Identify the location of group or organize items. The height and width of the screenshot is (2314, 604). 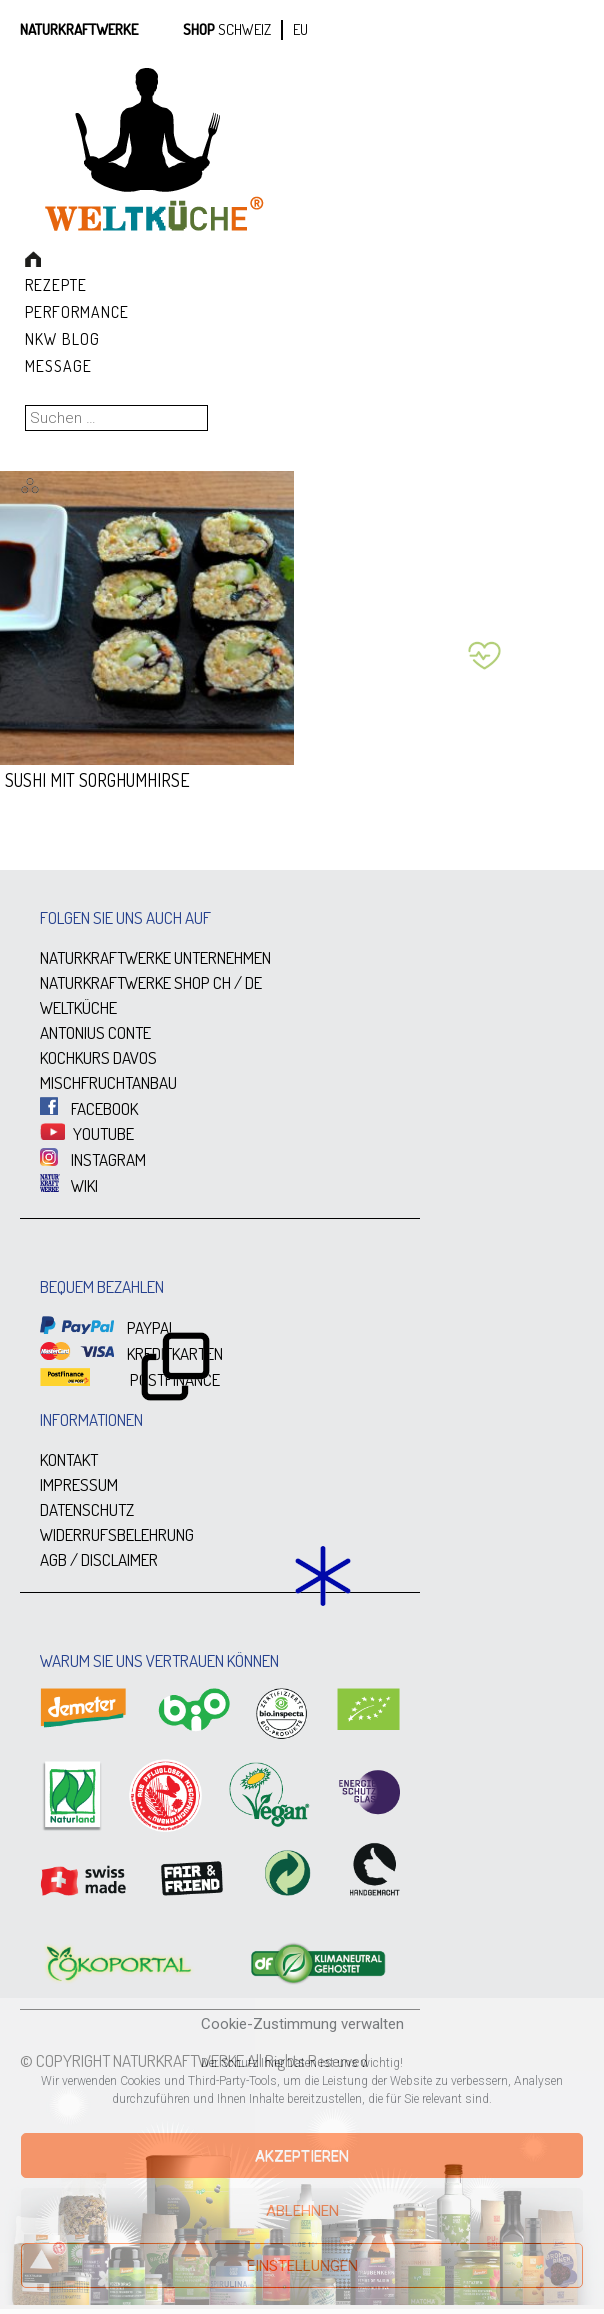
(30, 486).